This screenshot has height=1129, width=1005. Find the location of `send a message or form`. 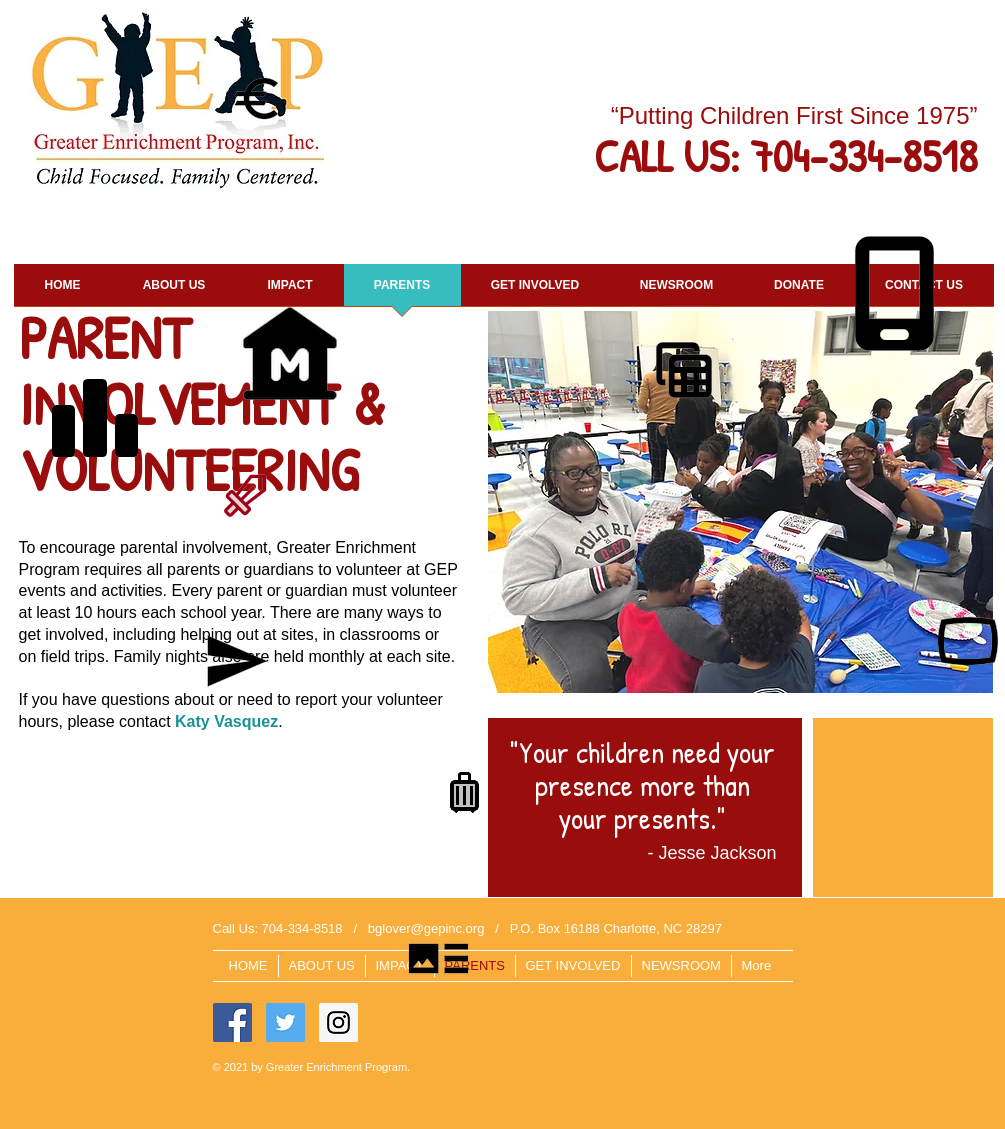

send a message or form is located at coordinates (236, 661).